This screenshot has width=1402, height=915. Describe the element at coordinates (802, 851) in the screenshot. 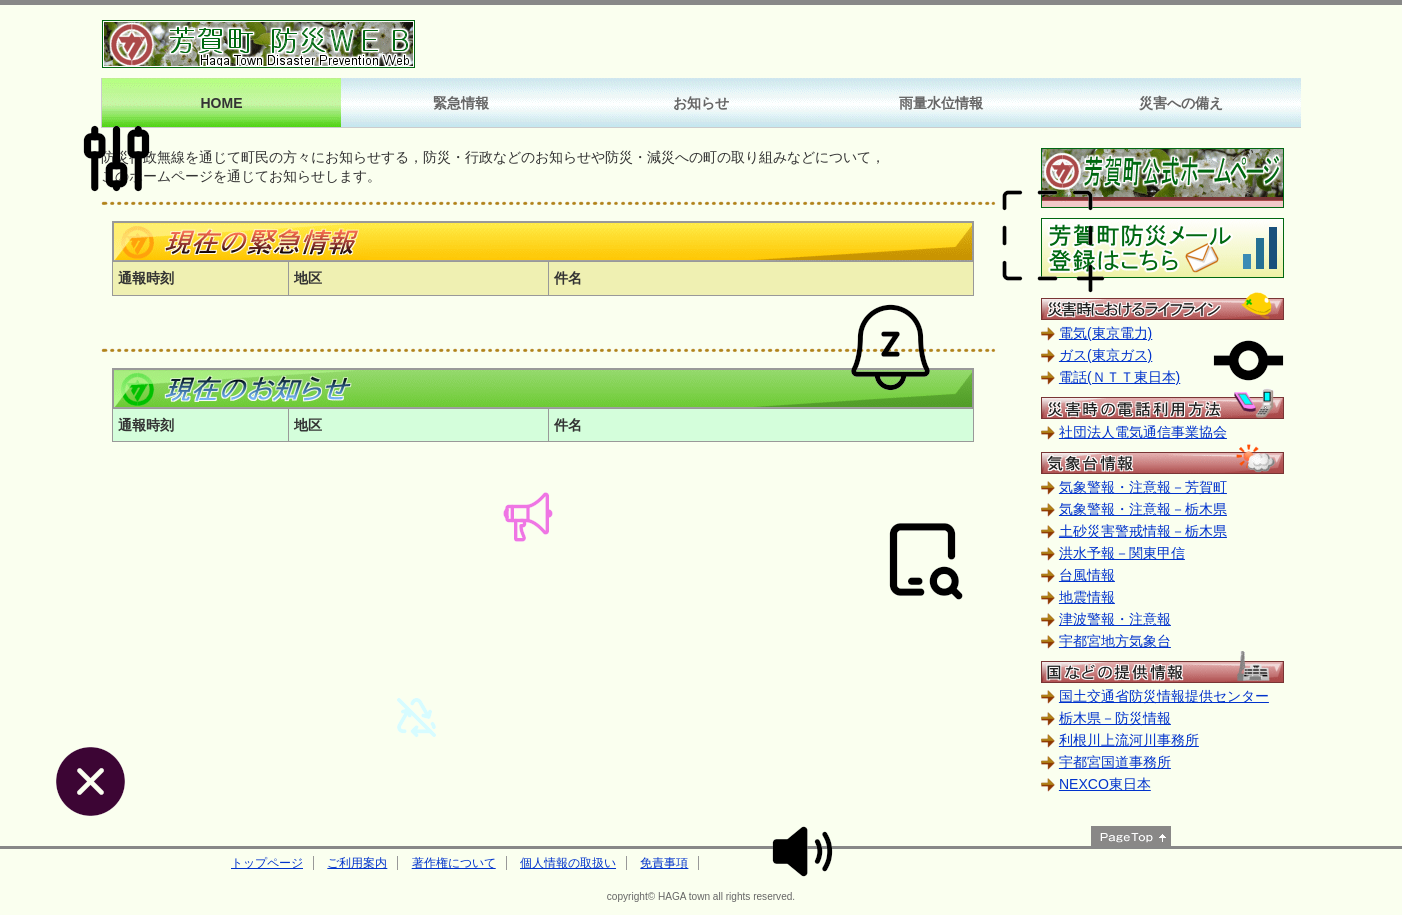

I see `adjust audio volume` at that location.